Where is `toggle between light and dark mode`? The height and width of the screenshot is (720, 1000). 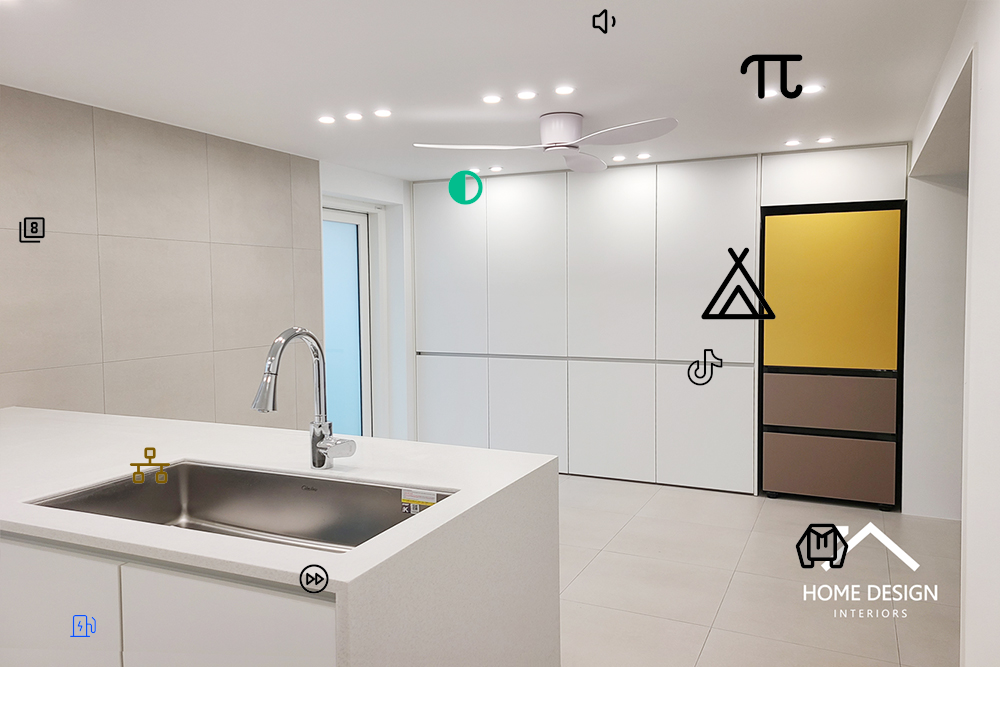 toggle between light and dark mode is located at coordinates (465, 187).